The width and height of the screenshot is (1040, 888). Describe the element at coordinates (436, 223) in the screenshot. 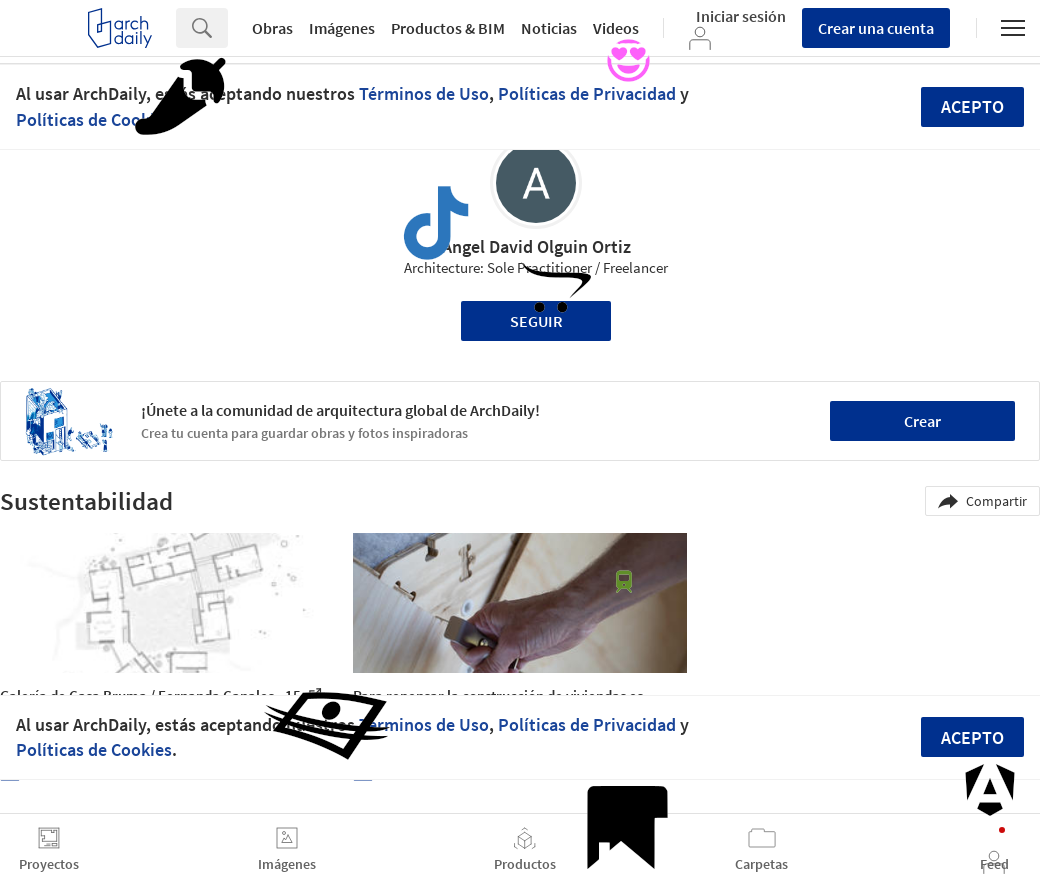

I see `open tiktok app` at that location.